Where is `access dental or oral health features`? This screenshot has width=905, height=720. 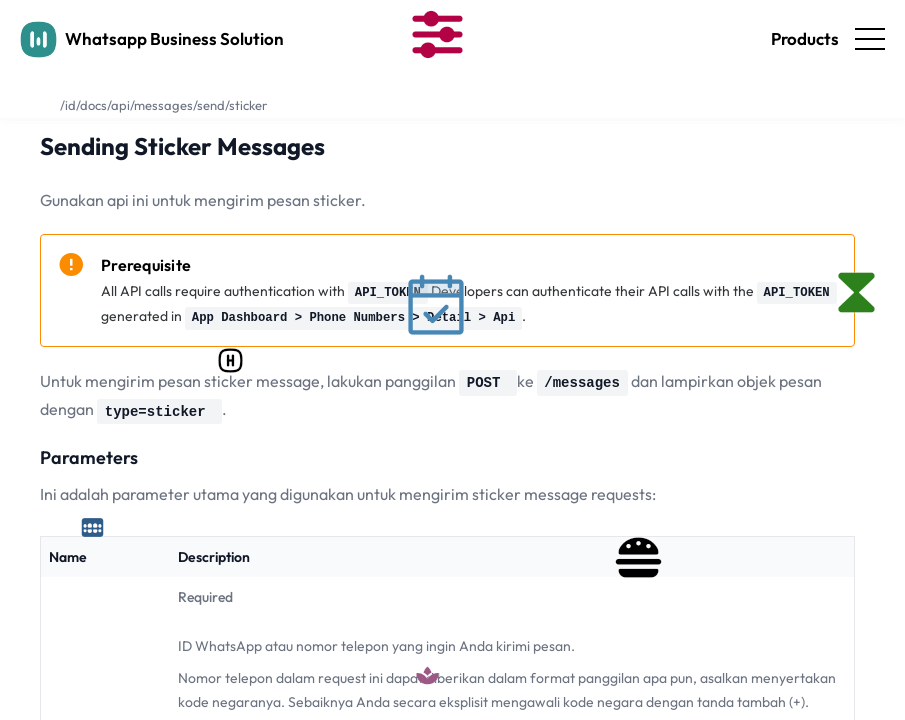 access dental or oral health features is located at coordinates (92, 527).